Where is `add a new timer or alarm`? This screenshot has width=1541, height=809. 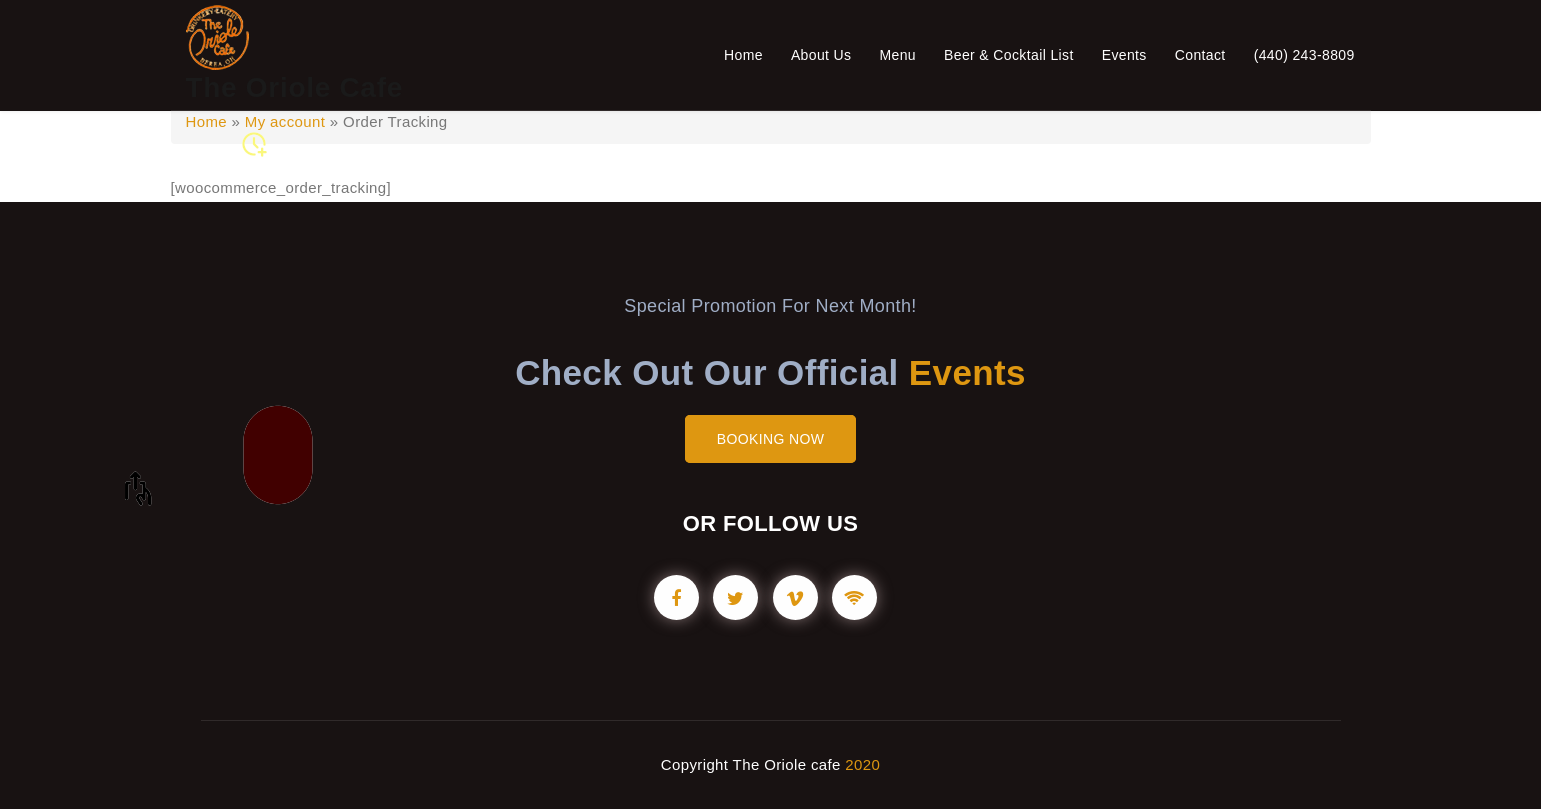
add a new timer or alarm is located at coordinates (254, 144).